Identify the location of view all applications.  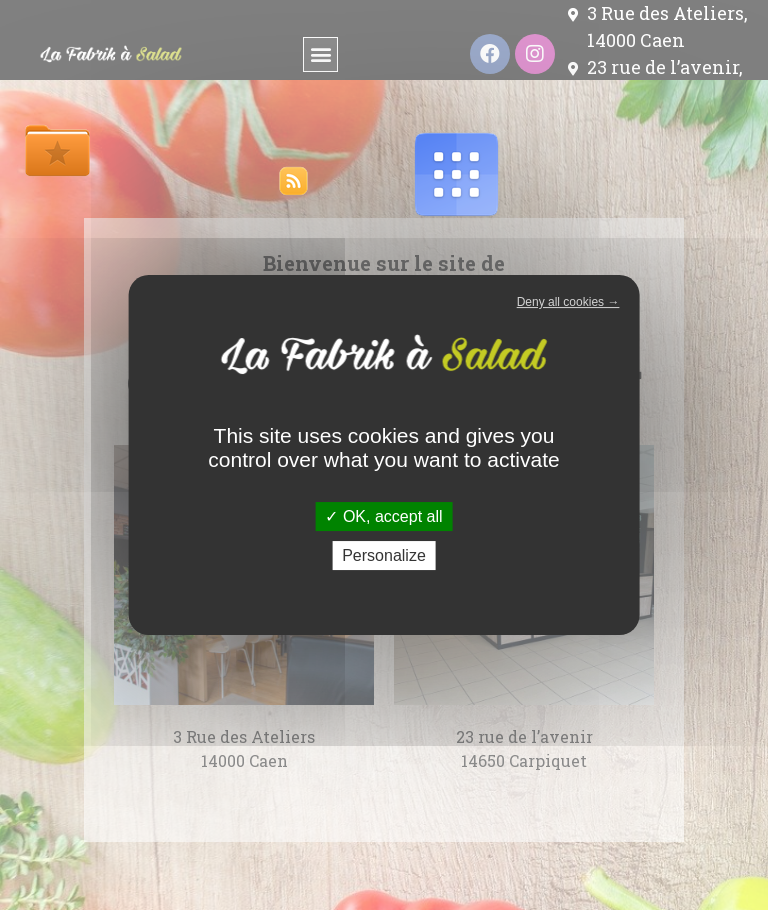
(456, 174).